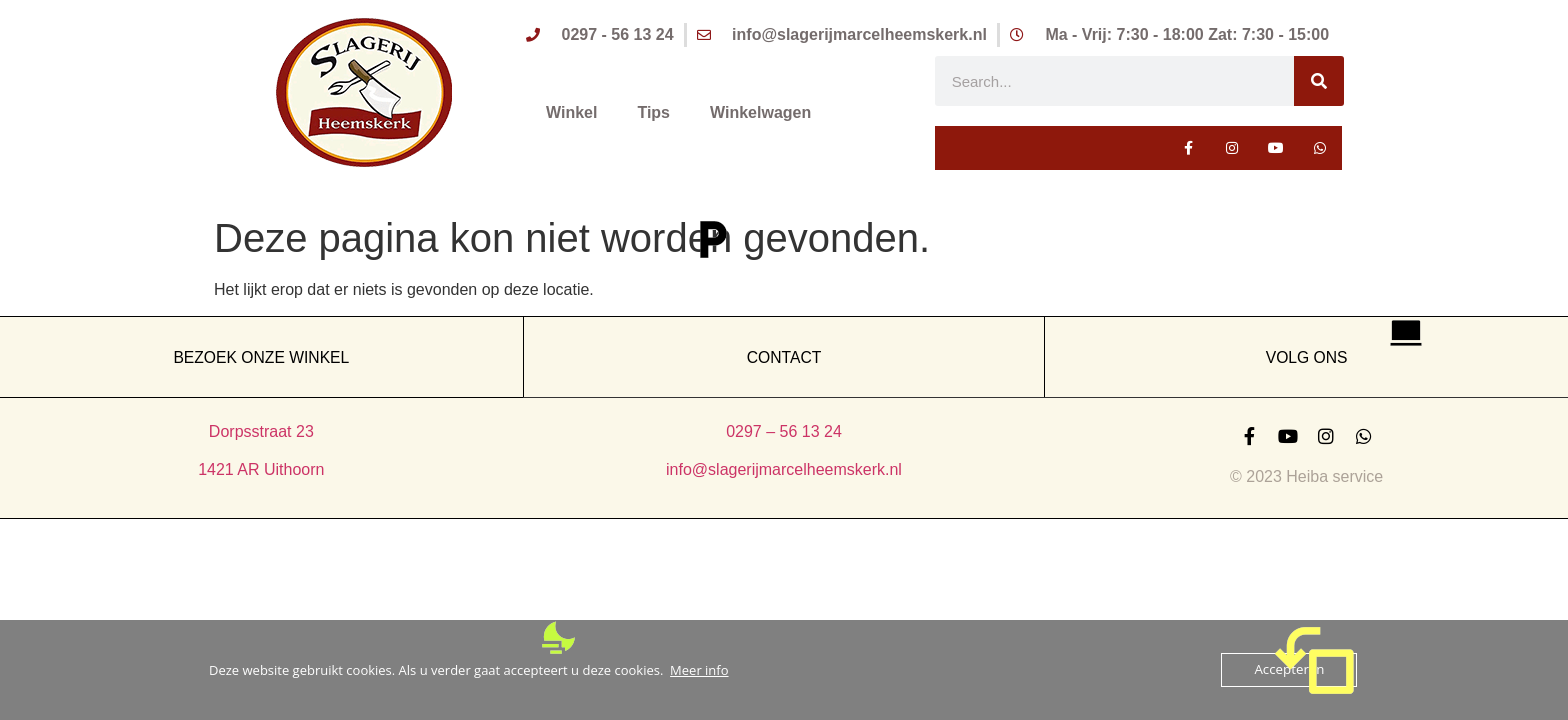  I want to click on view device information for macbook, so click(1406, 333).